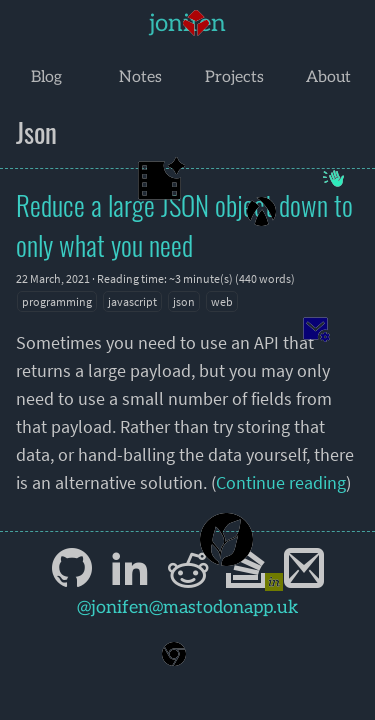 The width and height of the screenshot is (375, 720). I want to click on open InVision app, so click(274, 582).